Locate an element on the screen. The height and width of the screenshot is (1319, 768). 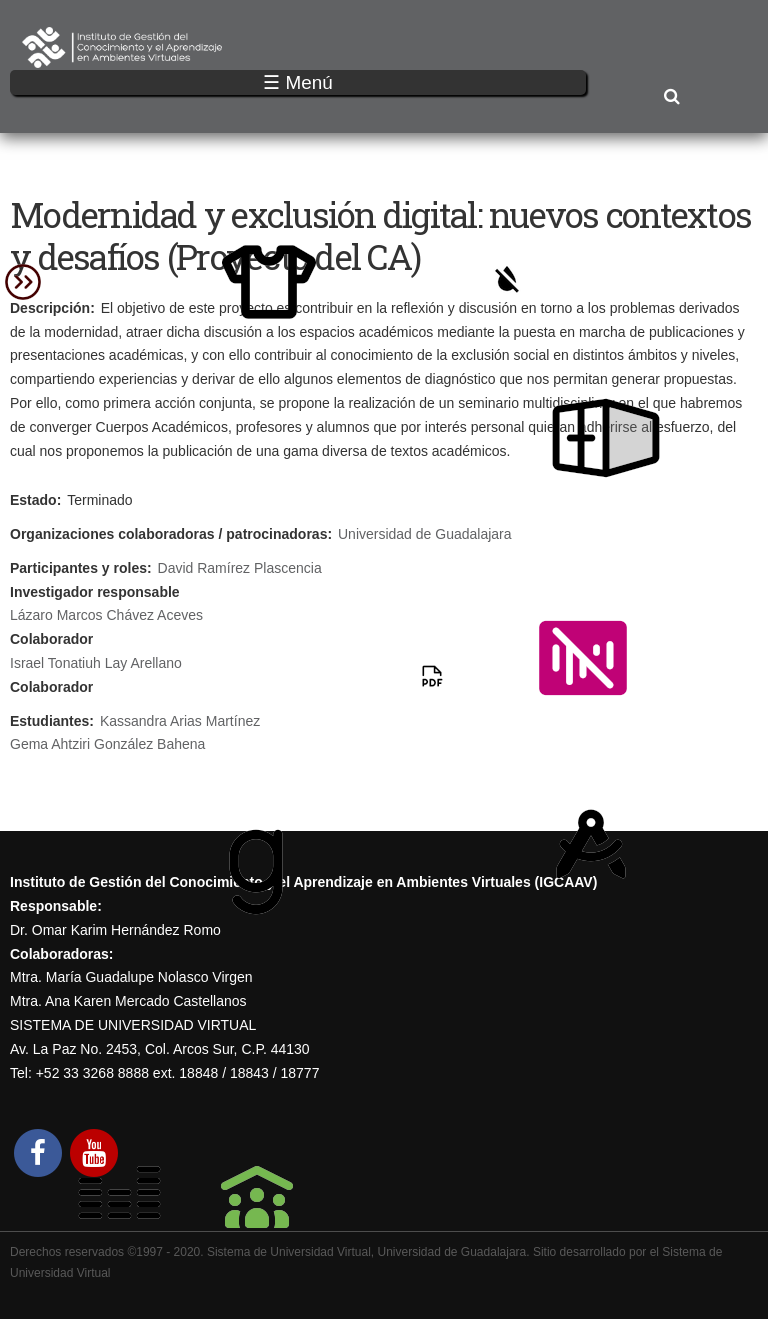
mute or disable audio input is located at coordinates (583, 658).